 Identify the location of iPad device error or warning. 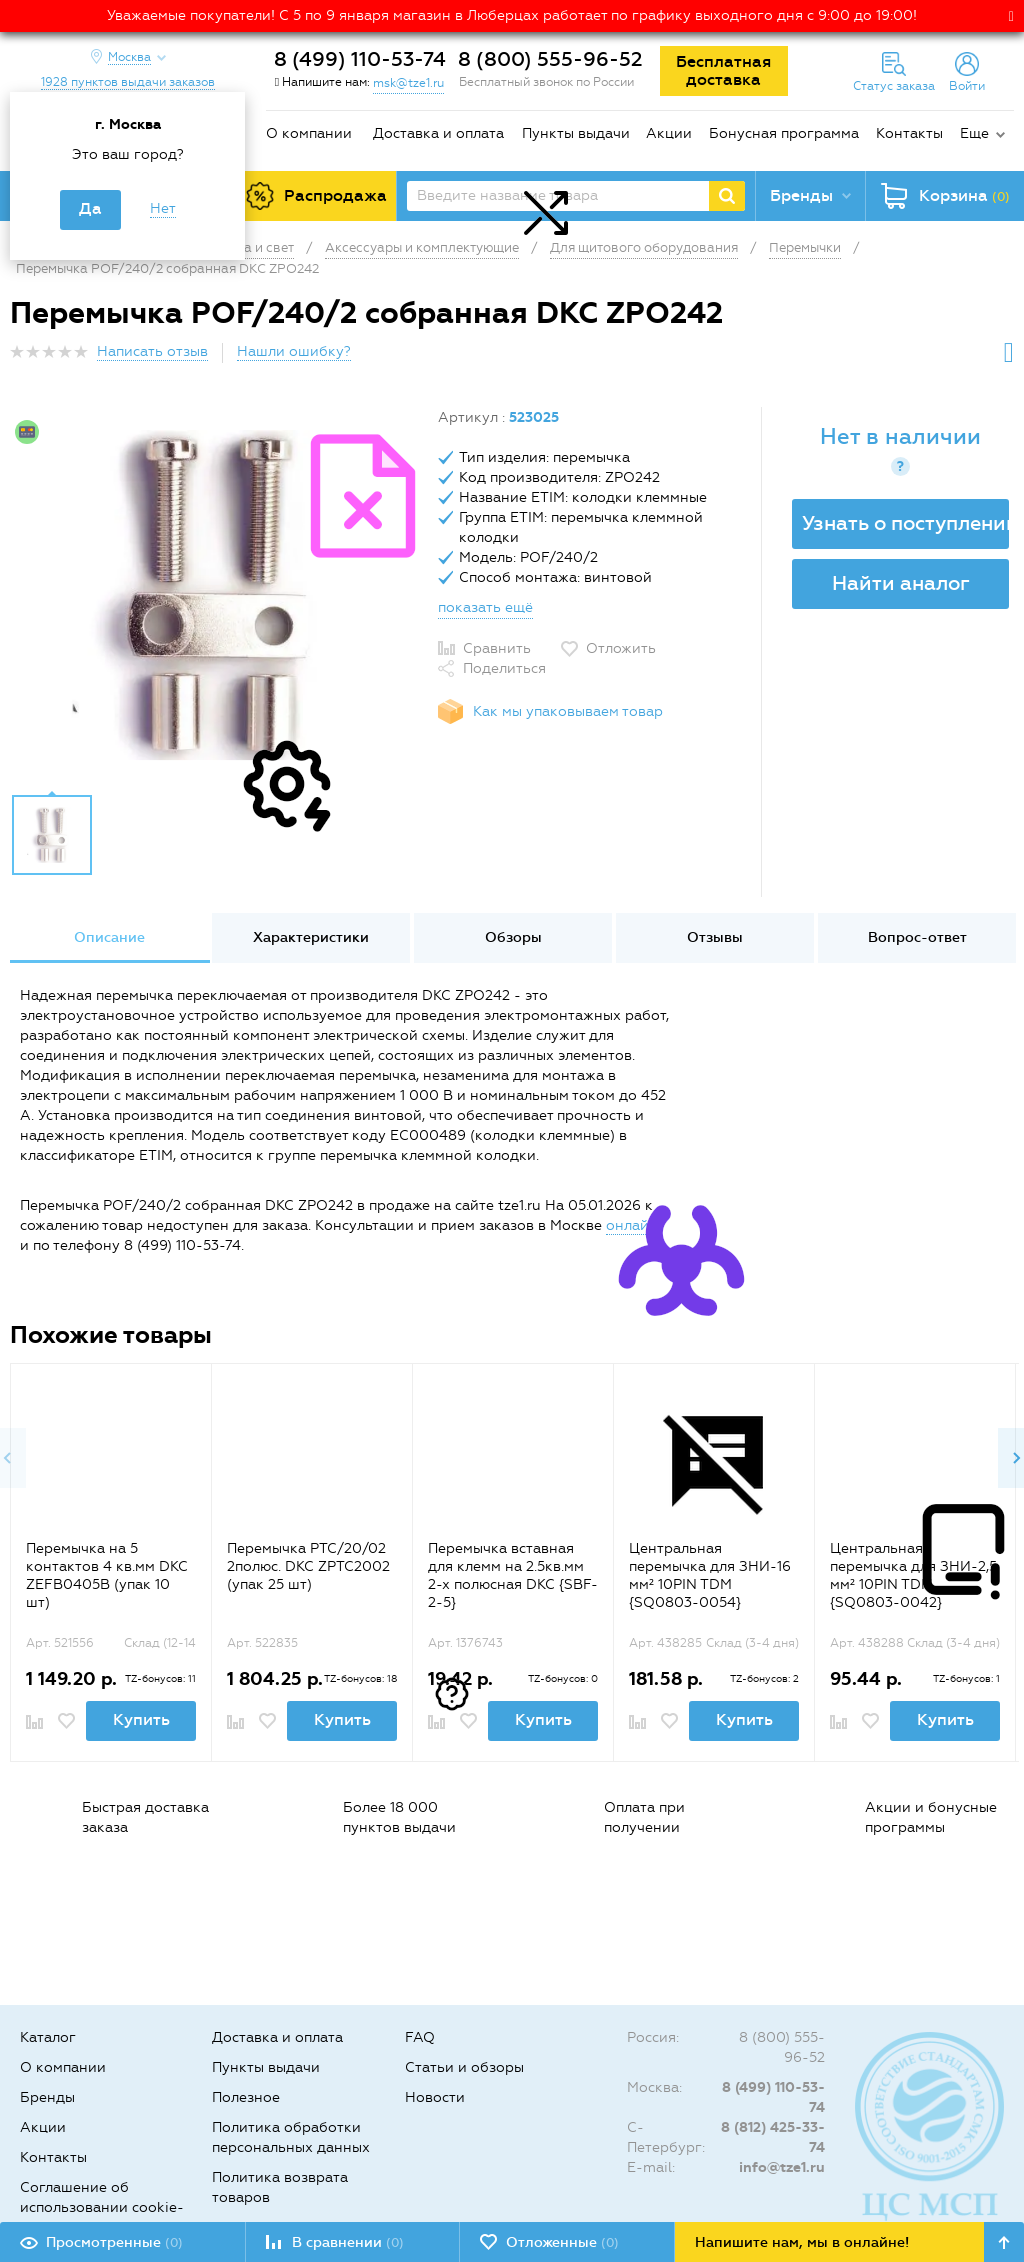
(963, 1549).